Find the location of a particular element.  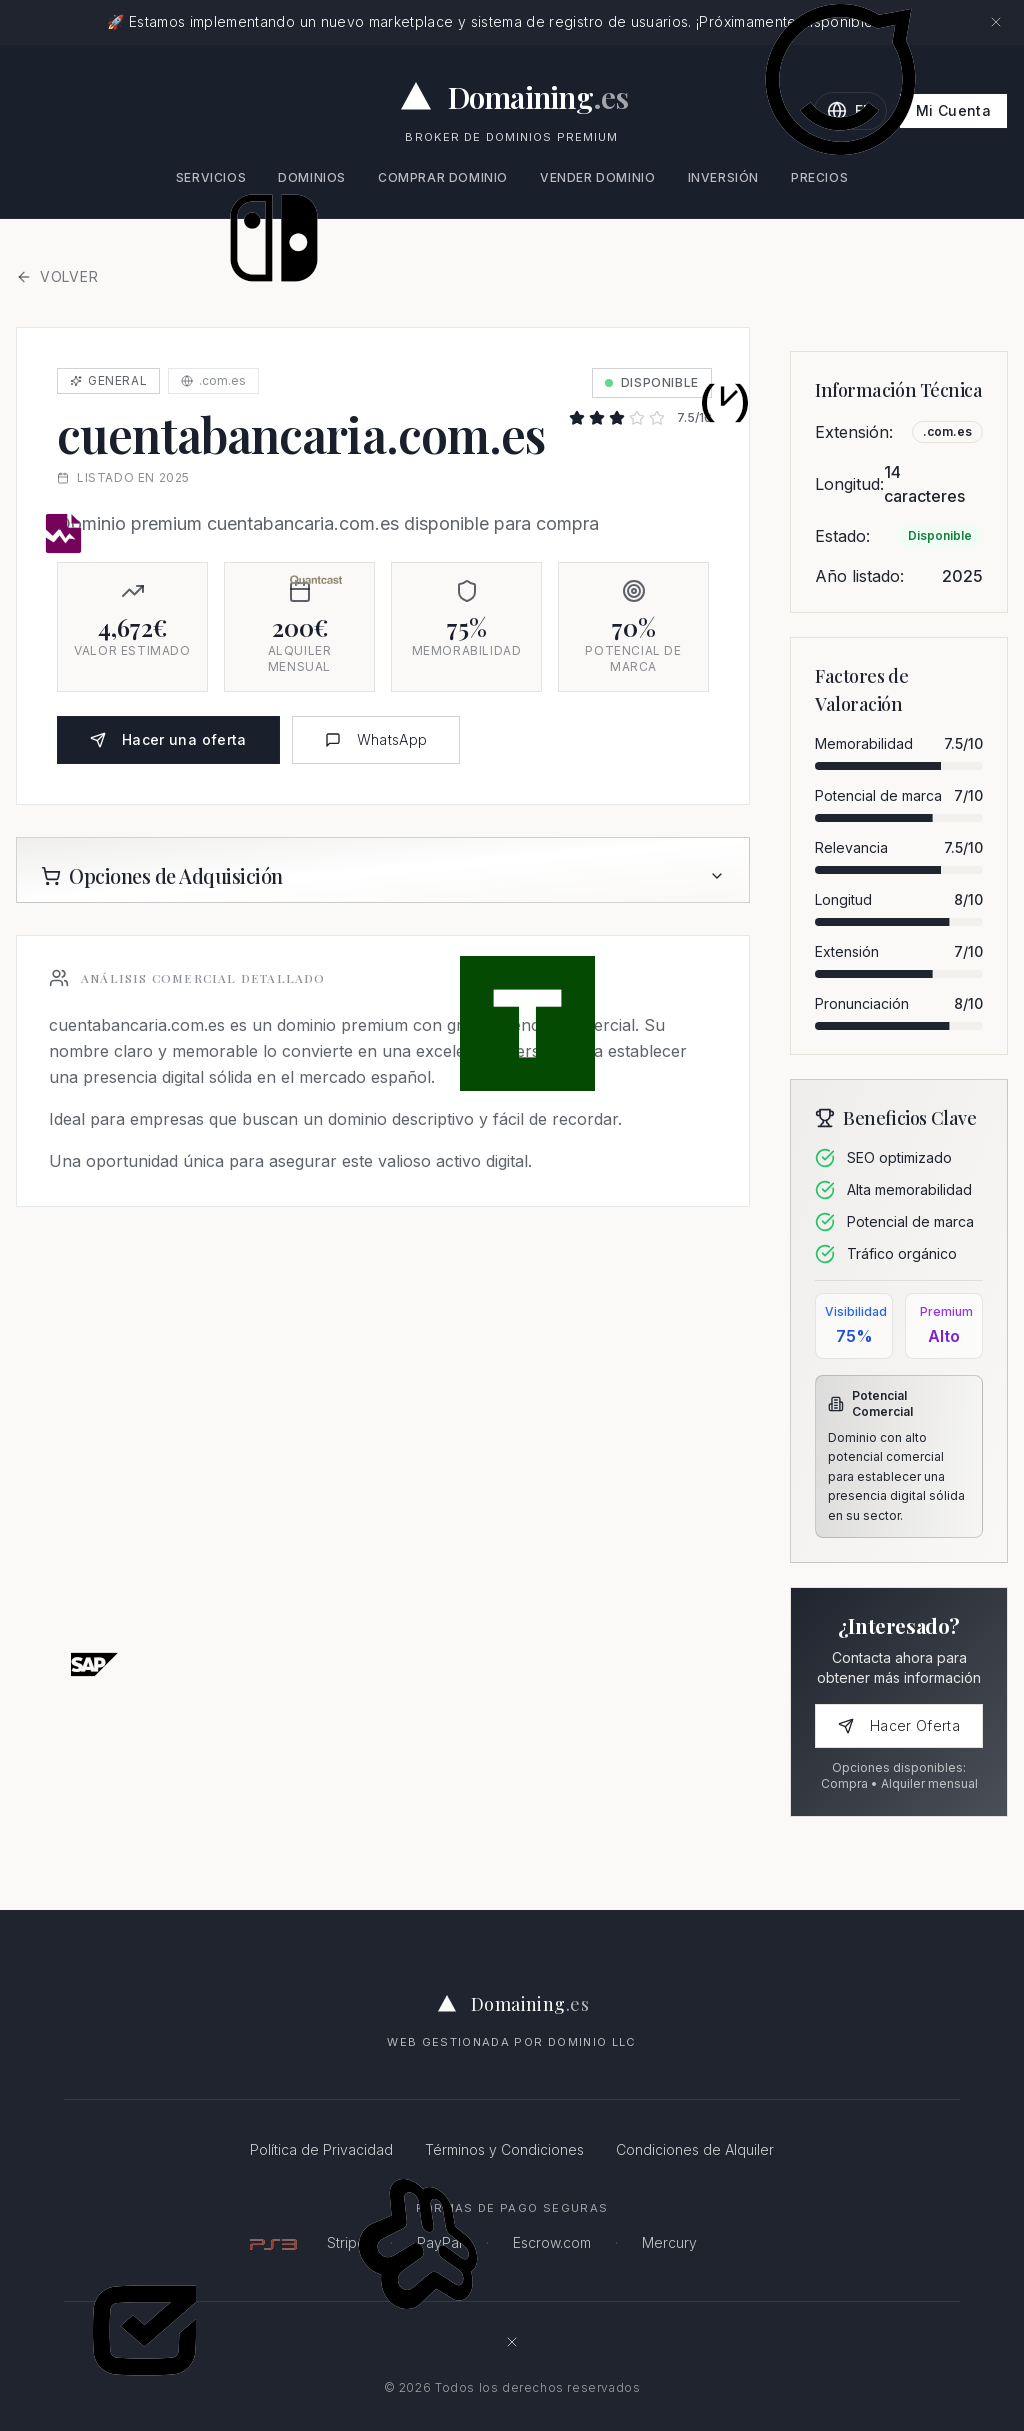

date-fns javascript library logo is located at coordinates (725, 403).